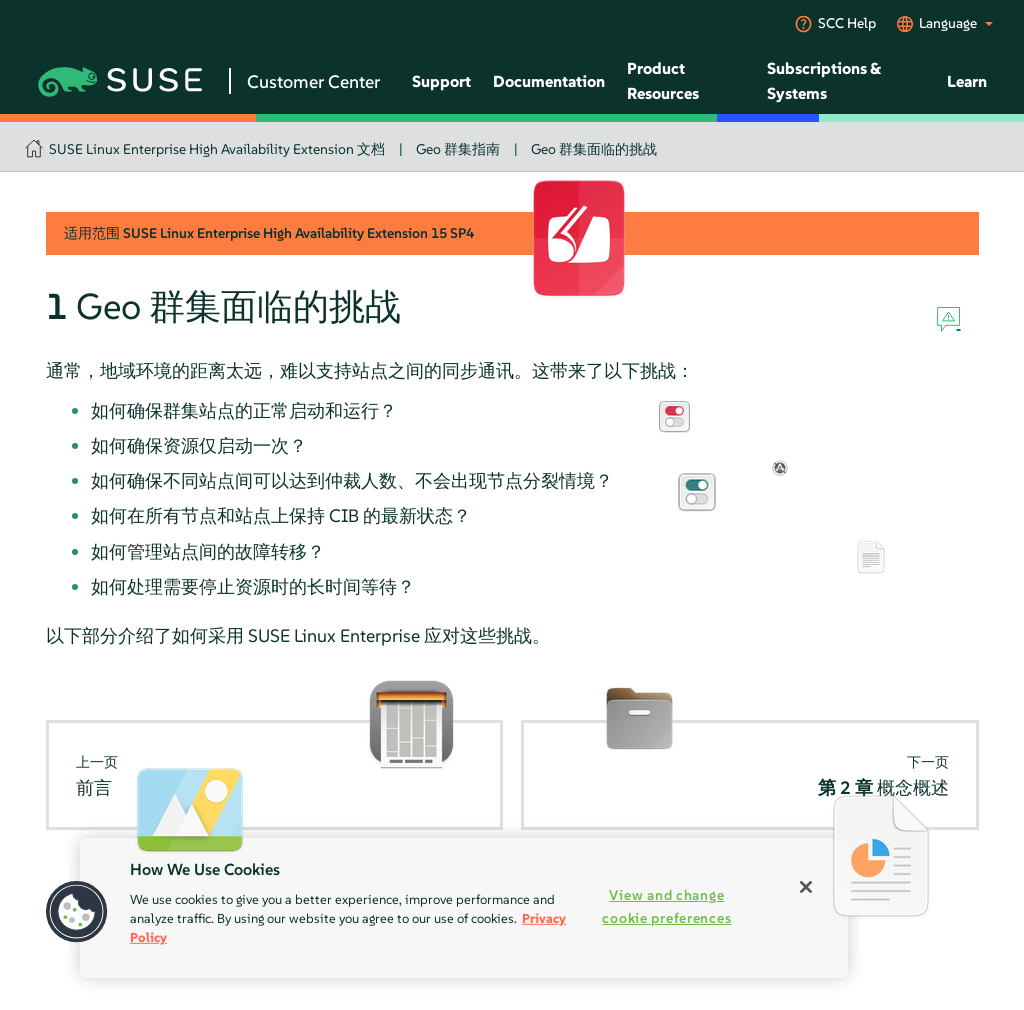 The height and width of the screenshot is (1010, 1024). Describe the element at coordinates (579, 238) in the screenshot. I see `an EPS image file type indicator` at that location.